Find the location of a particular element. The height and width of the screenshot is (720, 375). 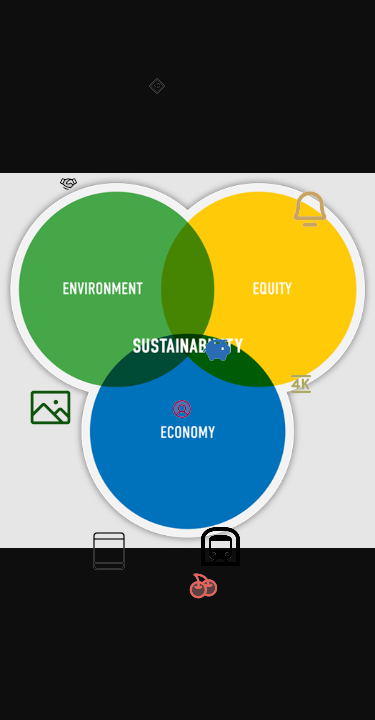

view savings or financial goals is located at coordinates (217, 350).